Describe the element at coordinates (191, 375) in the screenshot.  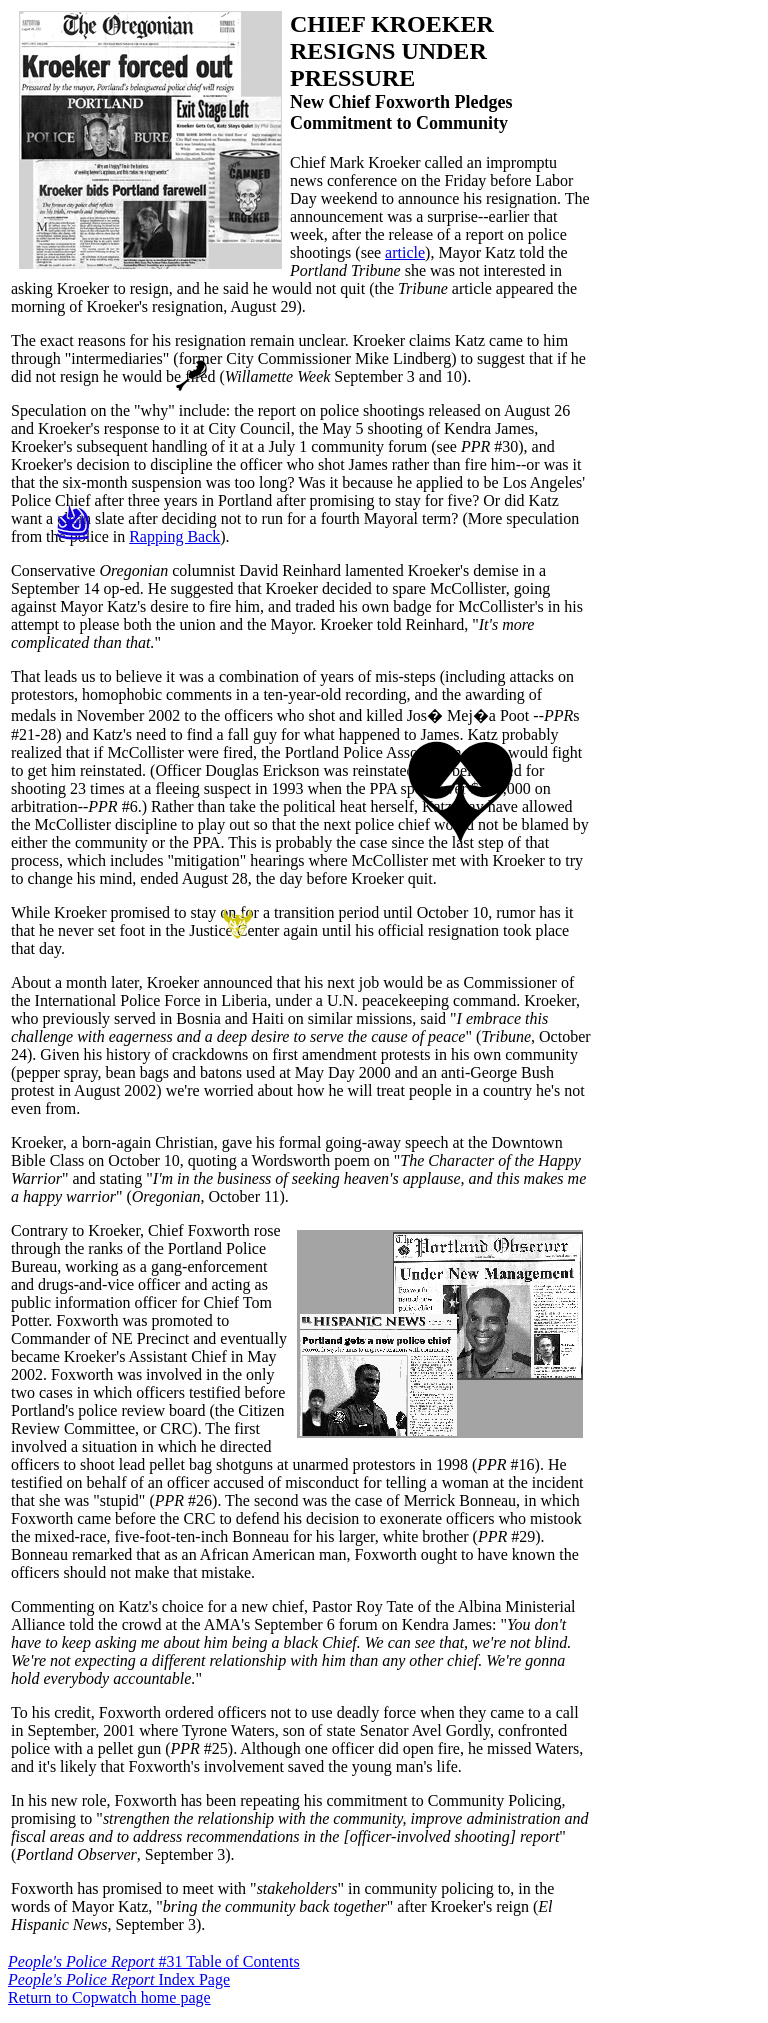
I see `food or hunger indicator in a game` at that location.